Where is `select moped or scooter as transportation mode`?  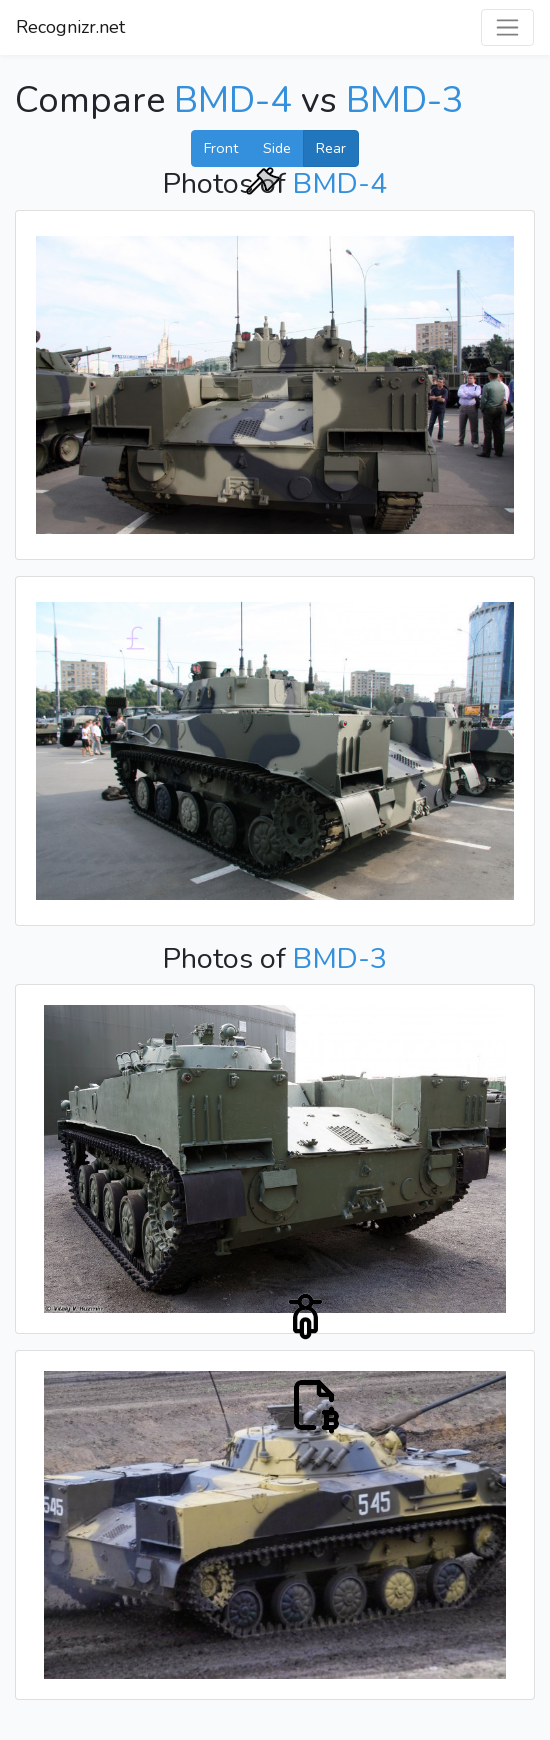
select moped or scooter as transportation mode is located at coordinates (305, 1316).